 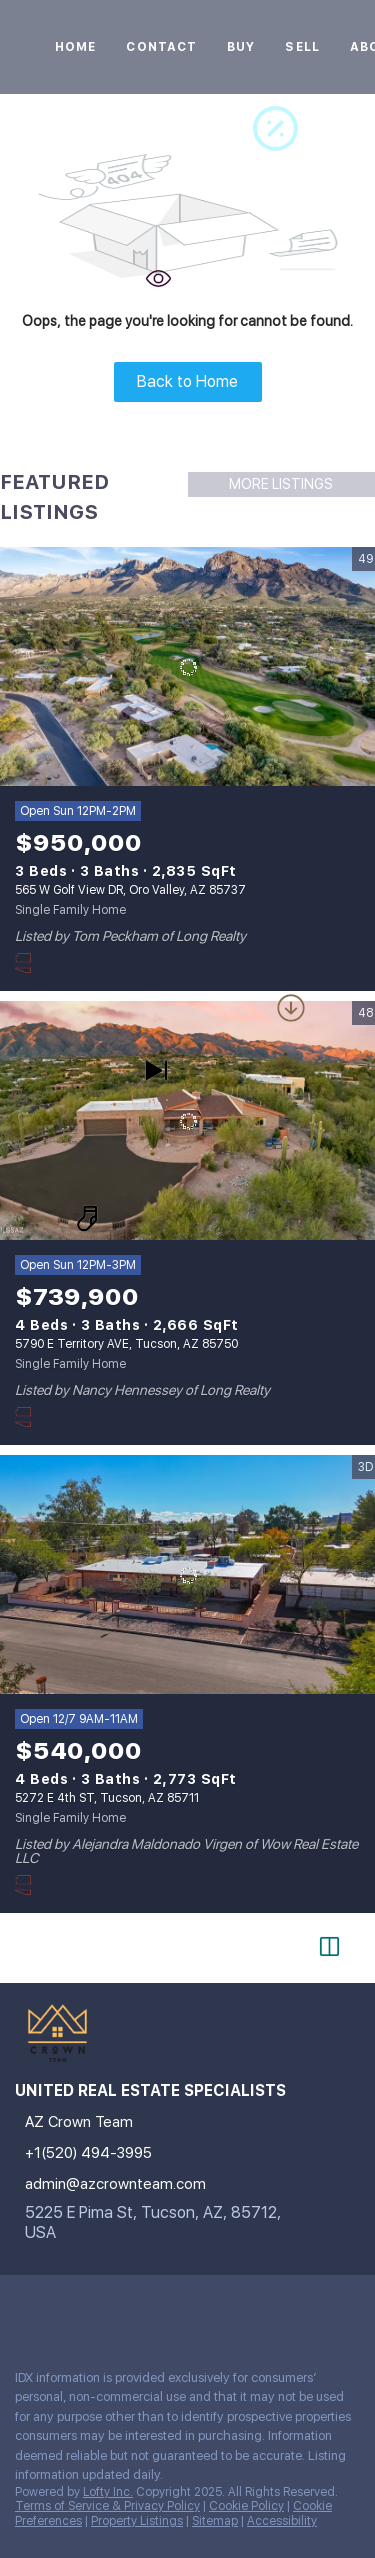 What do you see at coordinates (156, 1070) in the screenshot?
I see `skip to the next track` at bounding box center [156, 1070].